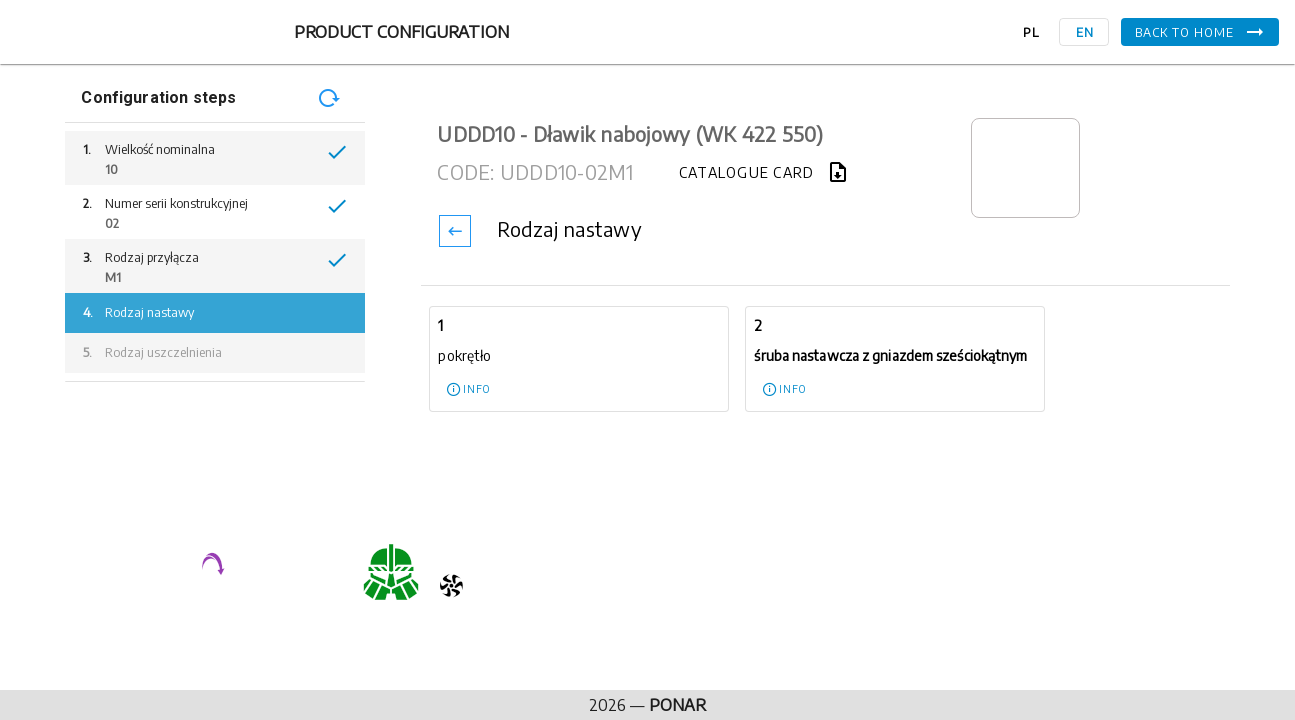 This screenshot has height=720, width=1295. I want to click on indicates a spinning or rotating action, so click(451, 585).